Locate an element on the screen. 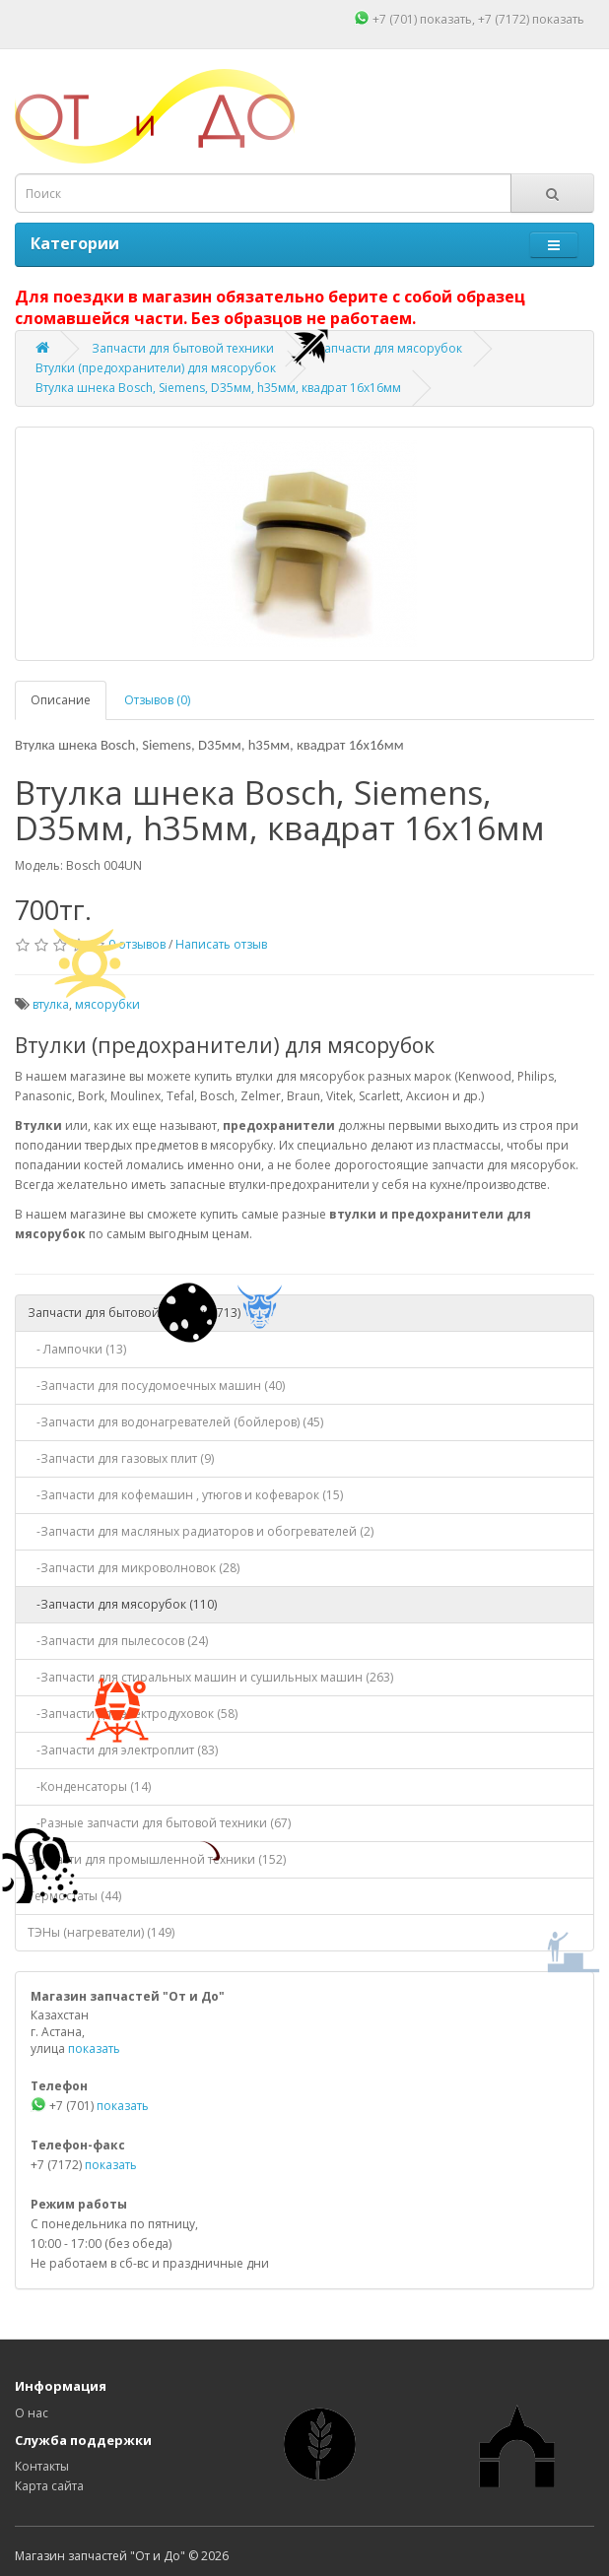  access bridge-building or construction features is located at coordinates (517, 2446).